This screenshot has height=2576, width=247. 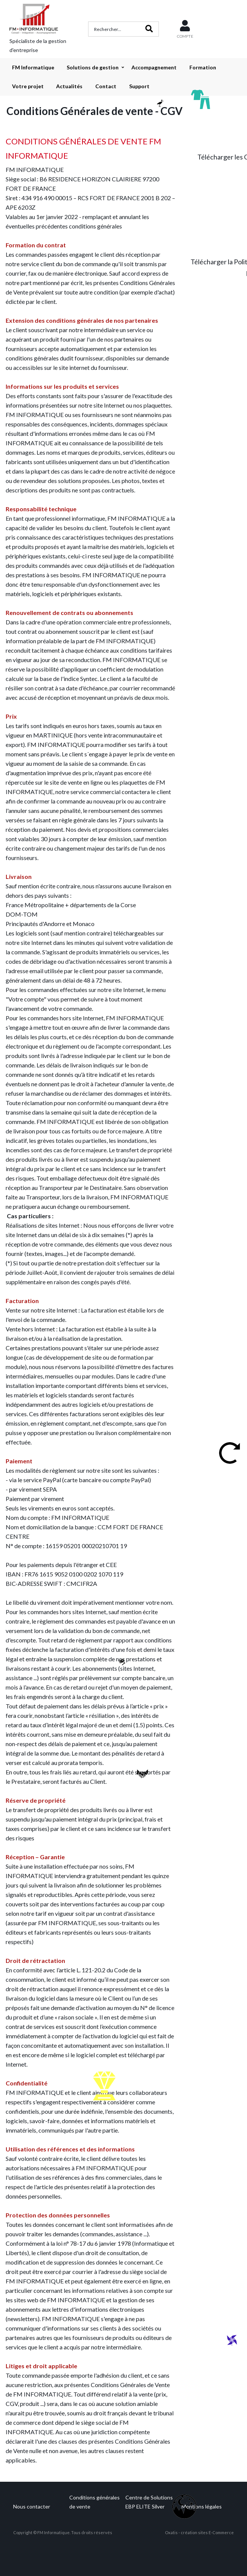 I want to click on browse clothing items or wardrobe, so click(x=200, y=99).